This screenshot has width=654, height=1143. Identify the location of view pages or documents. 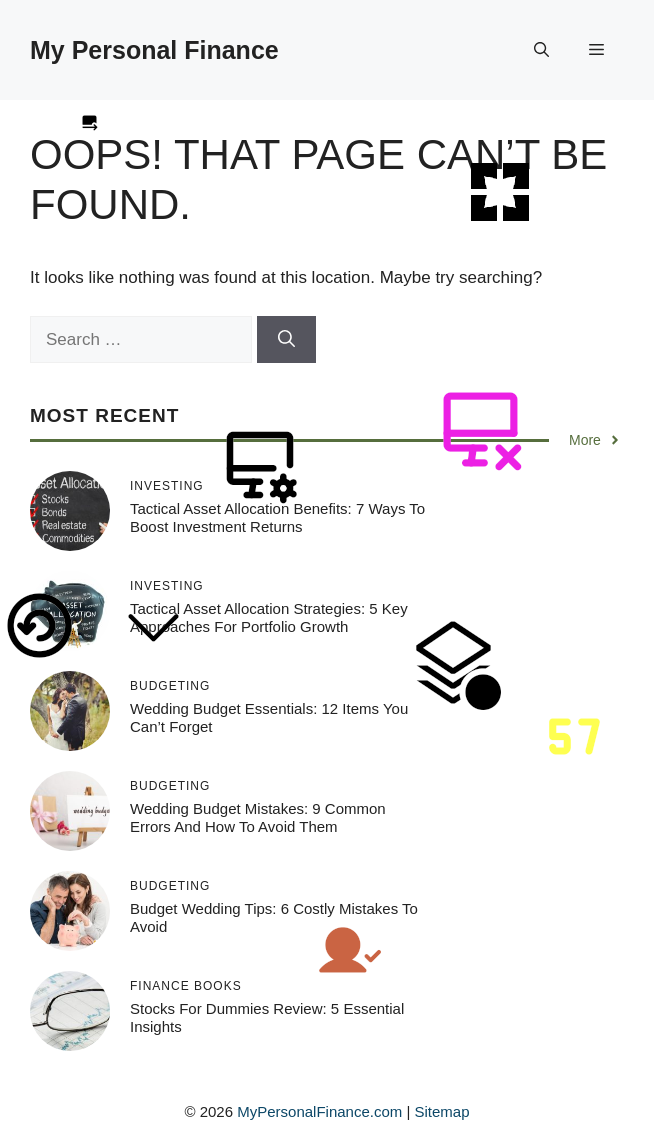
(500, 192).